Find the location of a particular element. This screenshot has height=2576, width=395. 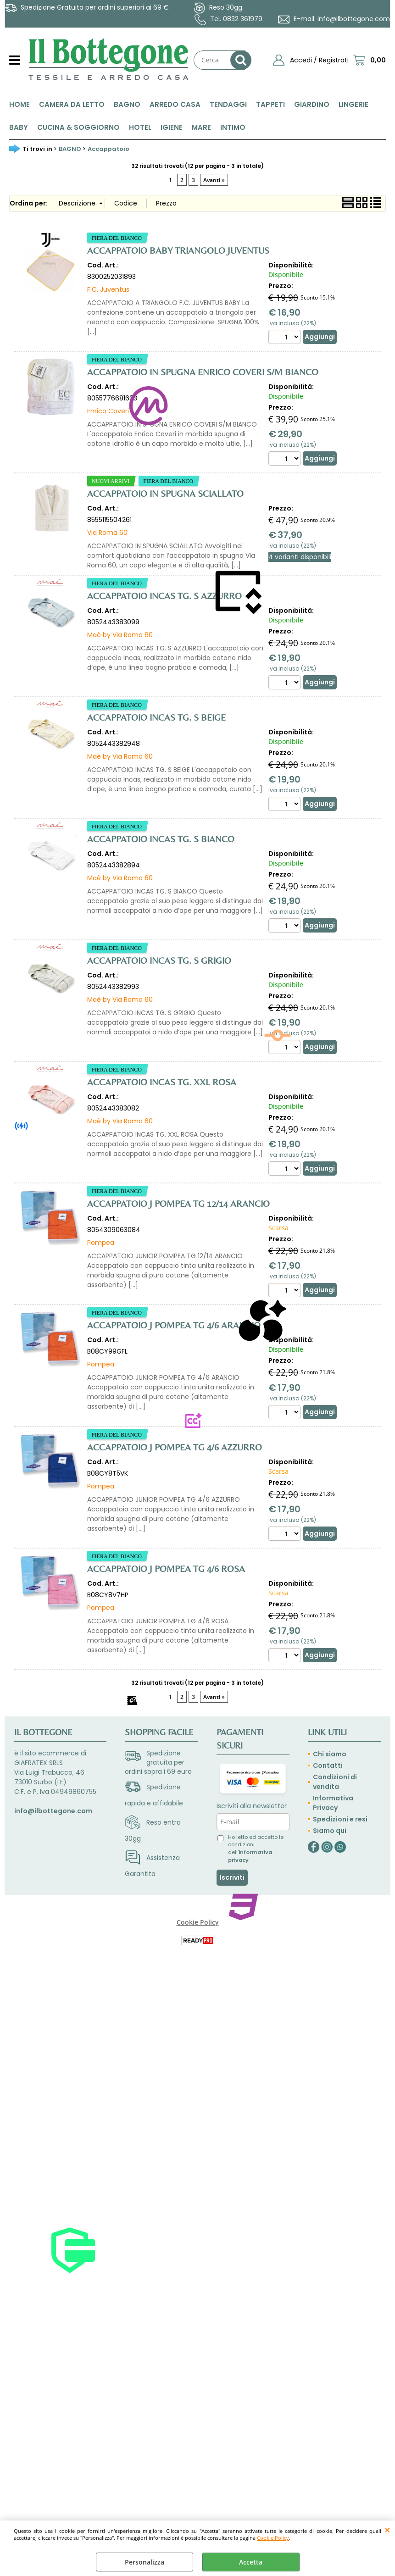

view commit history in version control is located at coordinates (278, 1035).